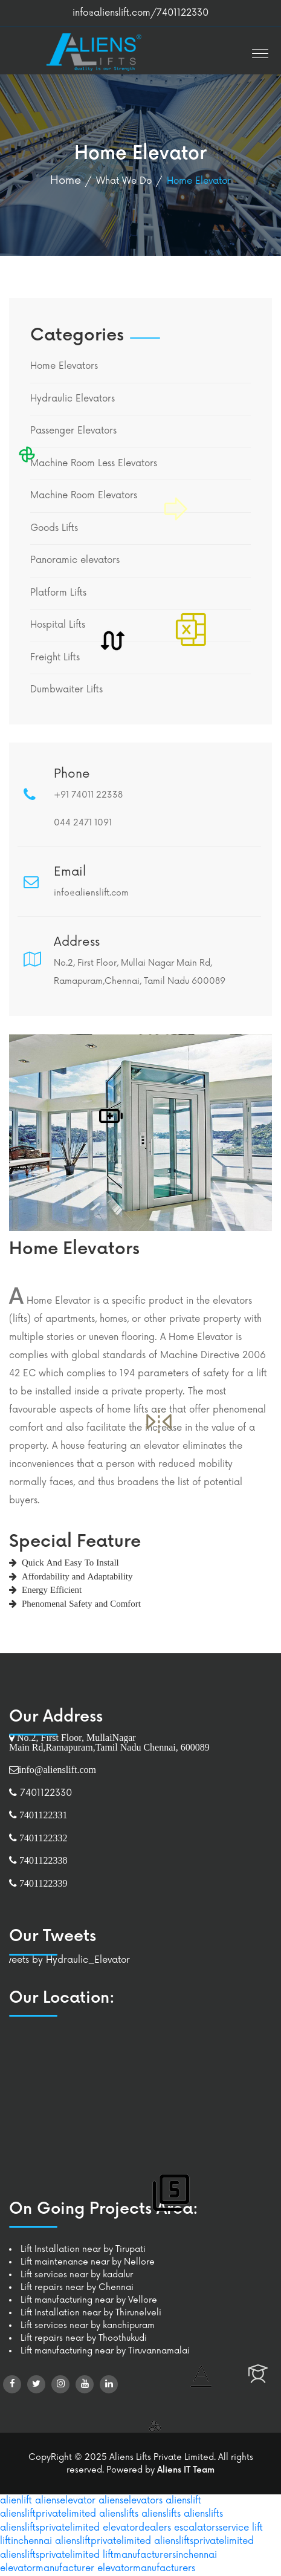 The height and width of the screenshot is (2576, 281). I want to click on add or extend battery life, so click(111, 1116).